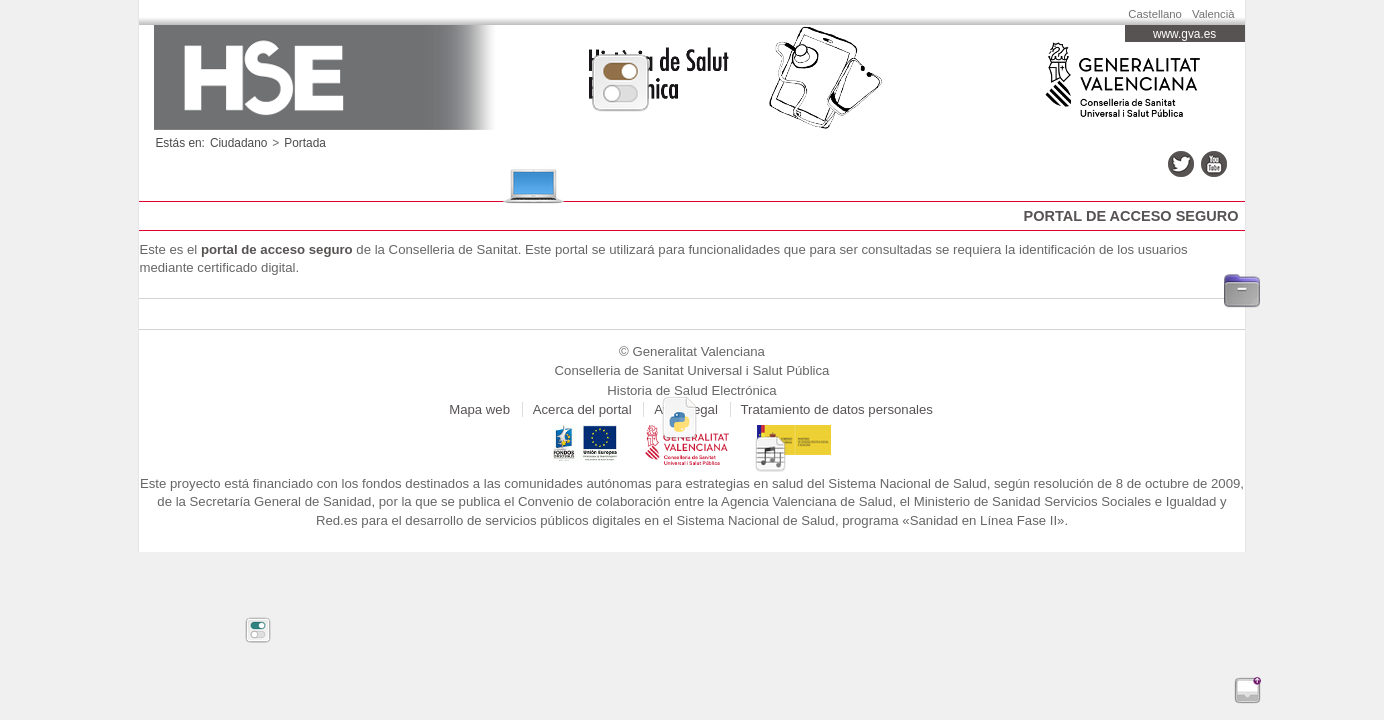  What do you see at coordinates (770, 453) in the screenshot?
I see `an iMelody audio file` at bounding box center [770, 453].